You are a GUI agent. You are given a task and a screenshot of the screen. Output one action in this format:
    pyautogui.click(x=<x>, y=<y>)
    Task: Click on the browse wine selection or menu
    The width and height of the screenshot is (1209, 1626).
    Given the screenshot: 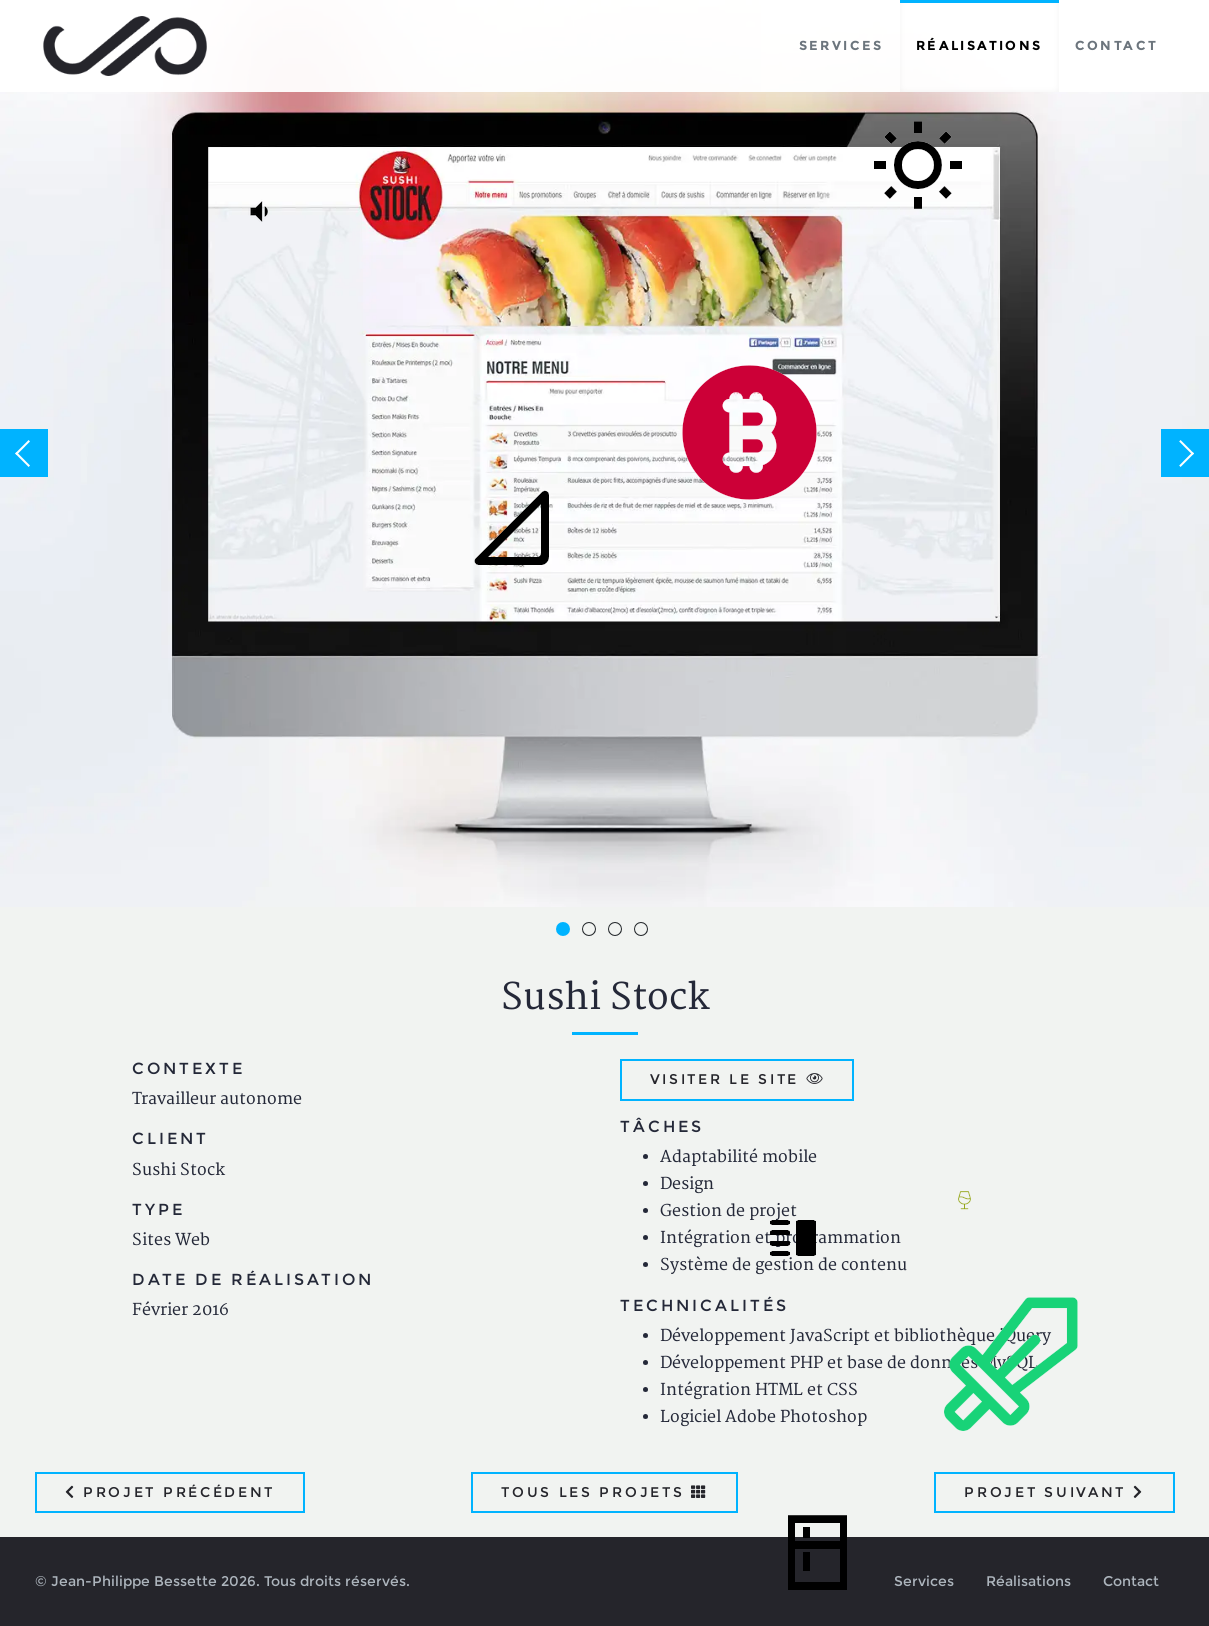 What is the action you would take?
    pyautogui.click(x=964, y=1199)
    